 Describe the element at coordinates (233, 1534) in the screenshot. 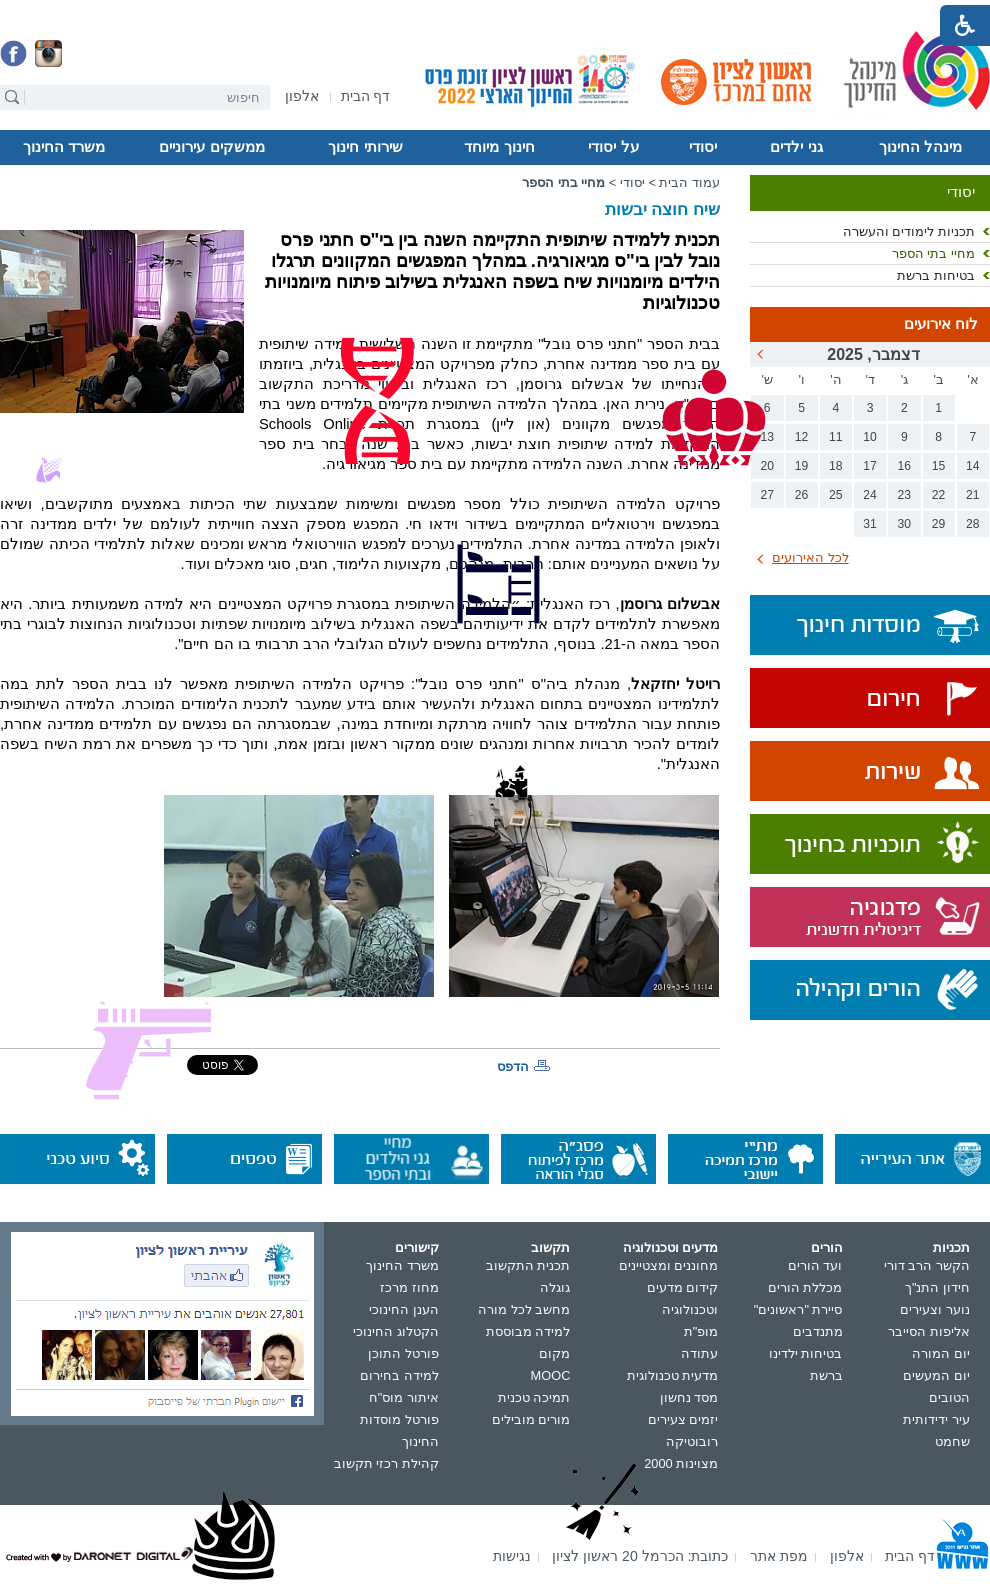

I see `equip shoulder armor to your character` at that location.